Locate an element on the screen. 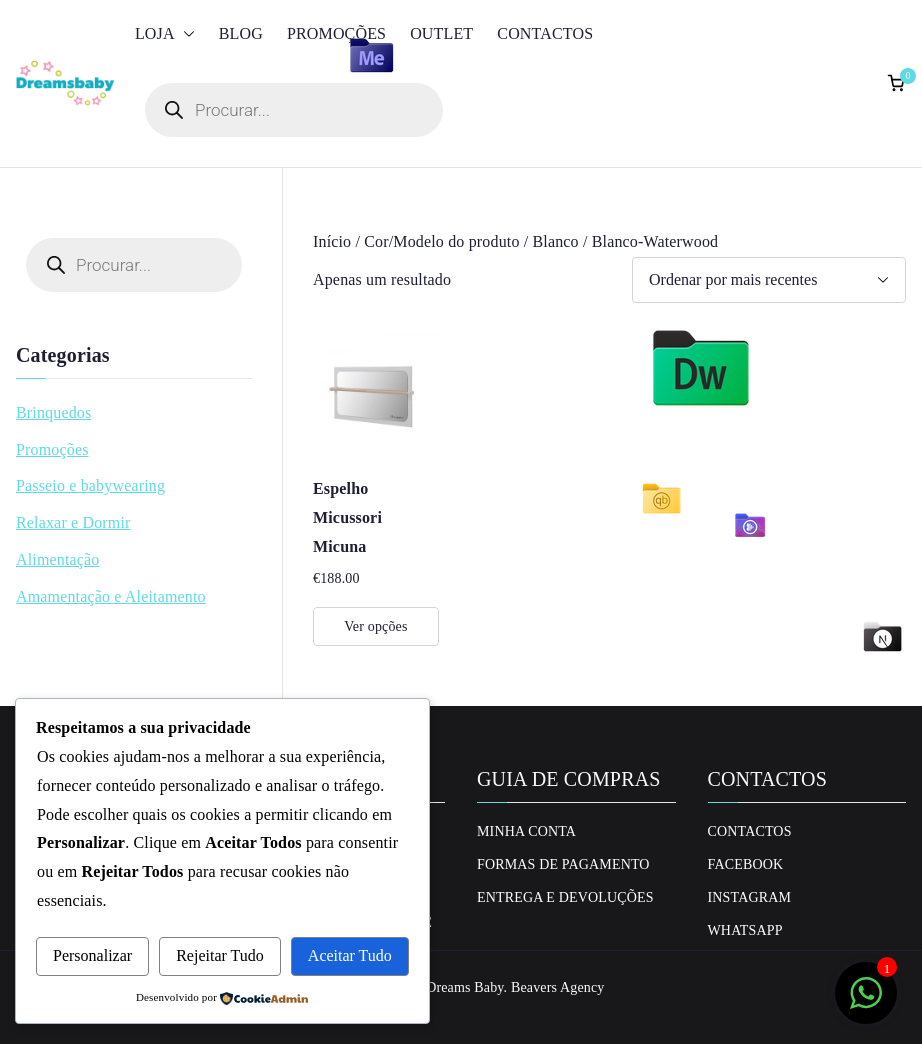 Image resolution: width=922 pixels, height=1044 pixels. open folder containing Anghami music files is located at coordinates (750, 526).